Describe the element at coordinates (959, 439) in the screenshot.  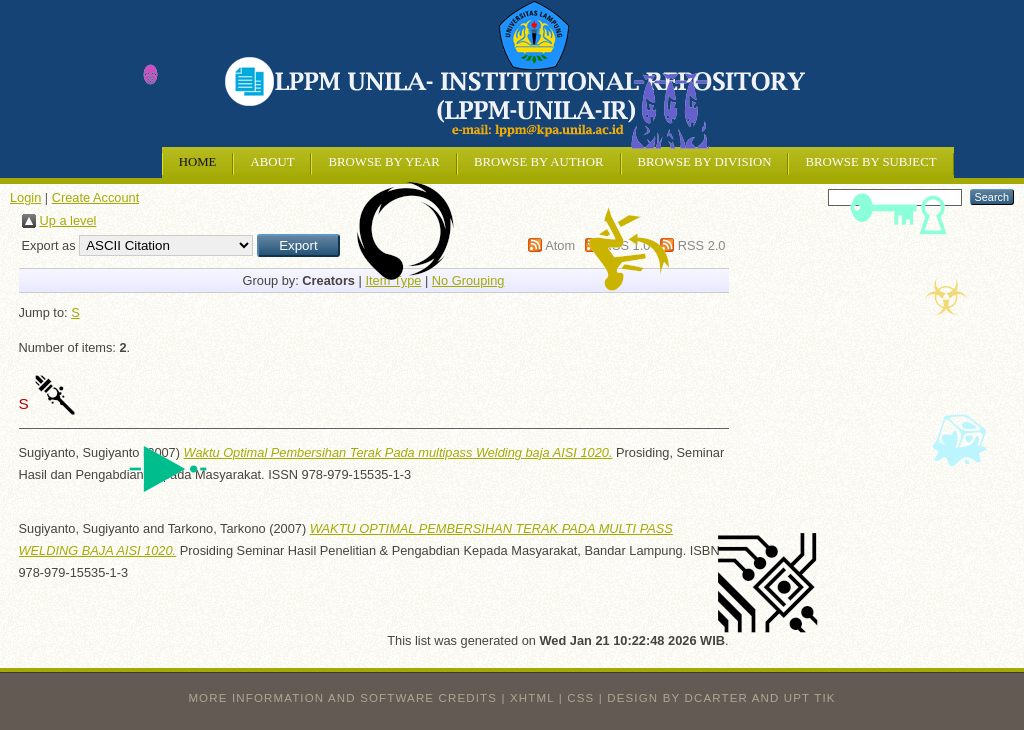
I see `indicates a cooling effect or freeze ability wearing off` at that location.